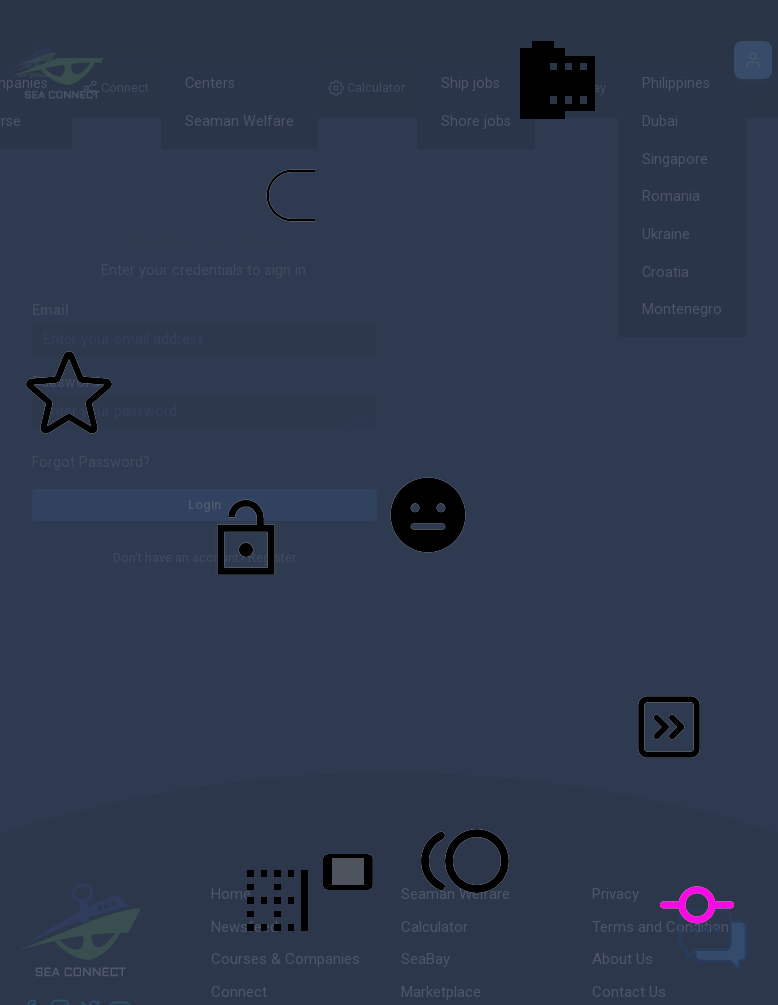 This screenshot has width=778, height=1005. What do you see at coordinates (277, 900) in the screenshot?
I see `apply border to the right edge of a cell or selection` at bounding box center [277, 900].